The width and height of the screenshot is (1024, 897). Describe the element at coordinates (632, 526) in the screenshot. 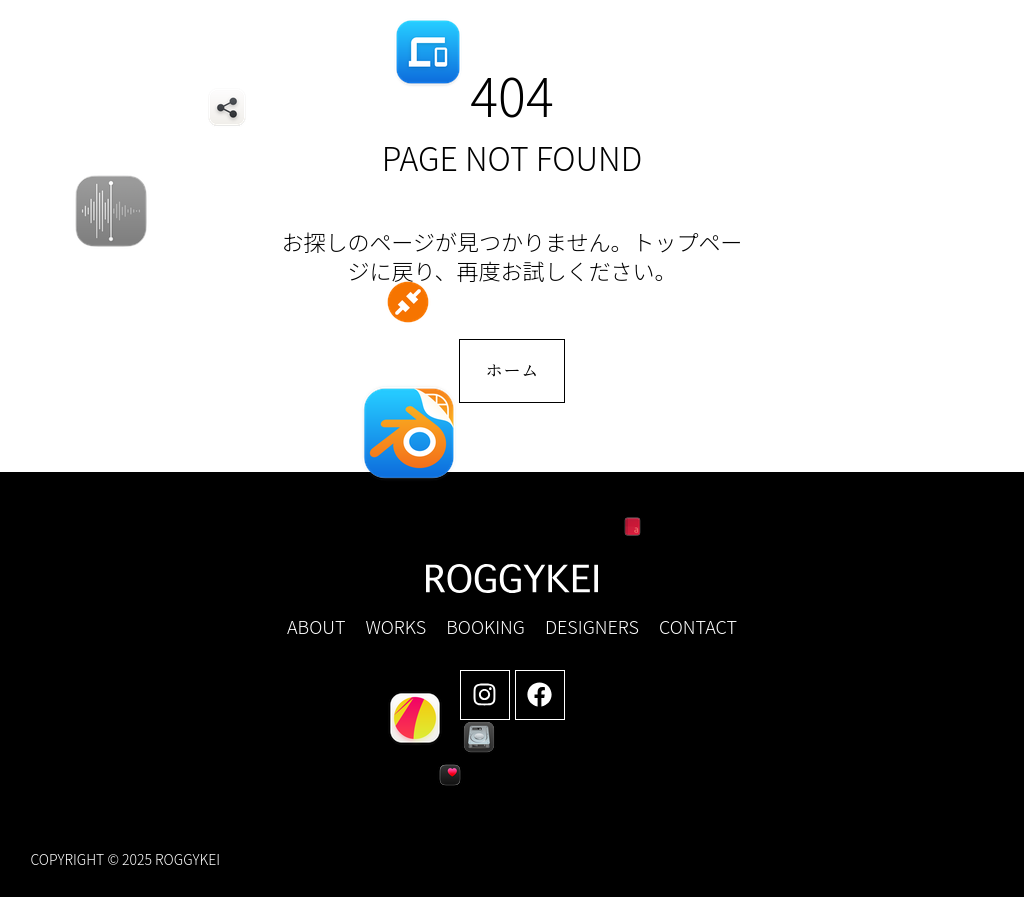

I see `open the dictionary app` at that location.